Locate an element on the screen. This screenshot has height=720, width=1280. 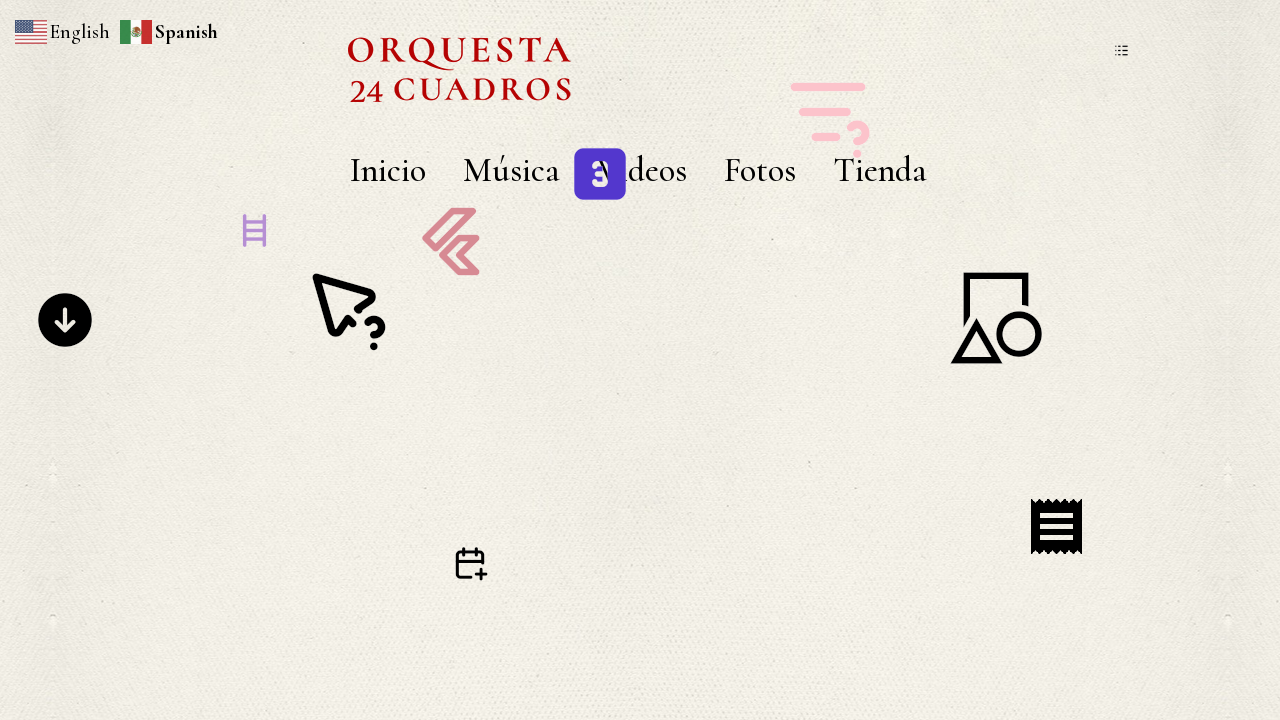
view system logs or activity history is located at coordinates (1121, 50).